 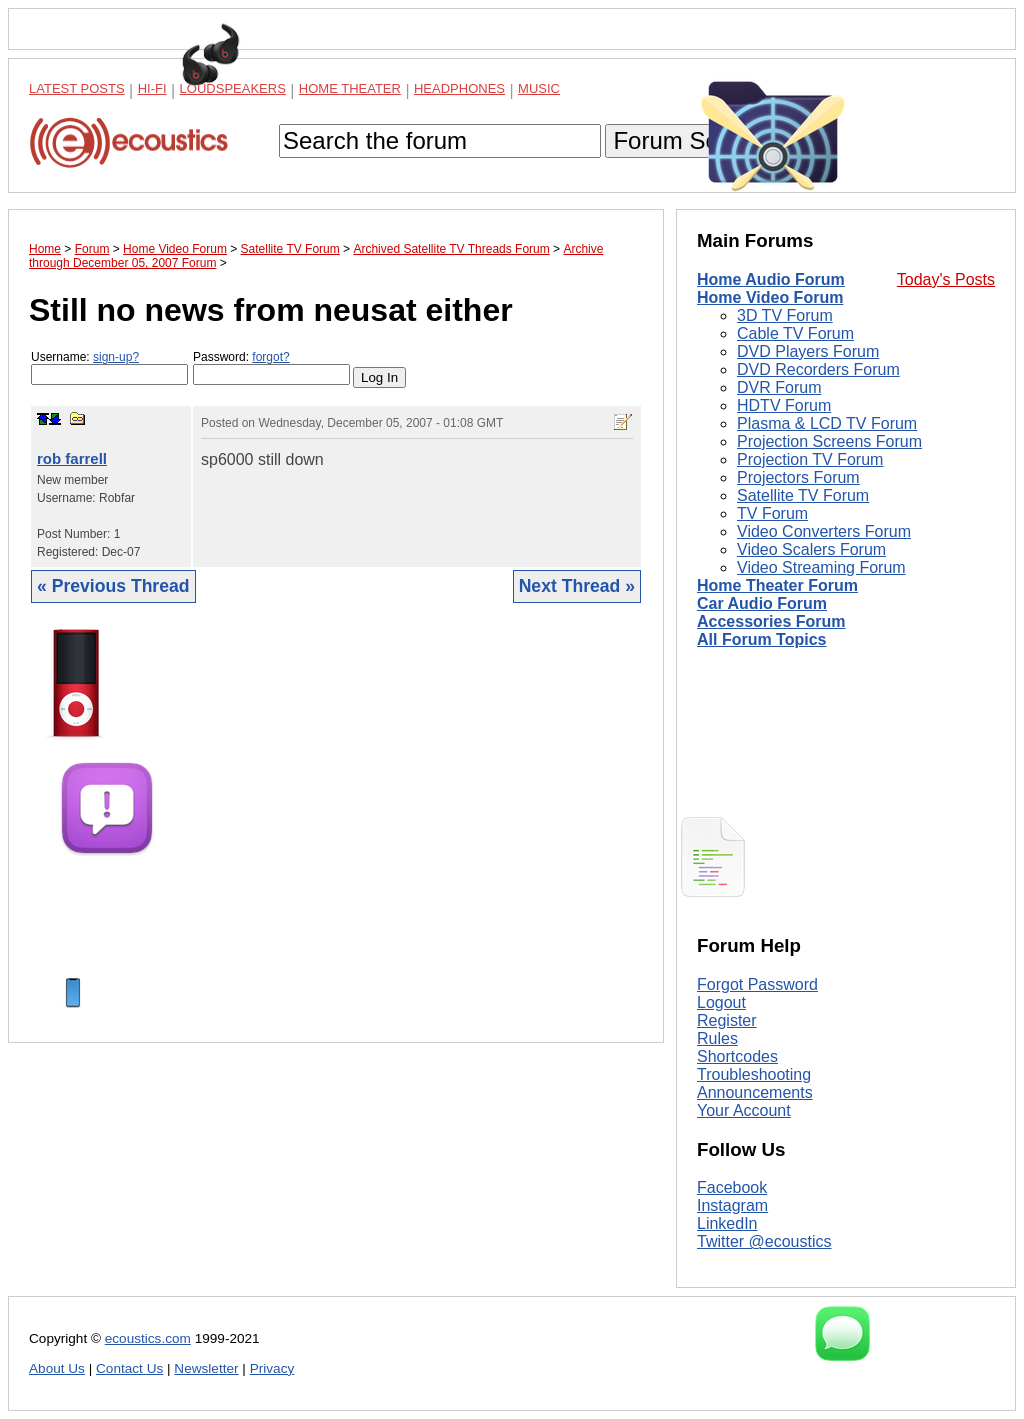 What do you see at coordinates (73, 993) in the screenshot?
I see `iPhone XR device icon` at bounding box center [73, 993].